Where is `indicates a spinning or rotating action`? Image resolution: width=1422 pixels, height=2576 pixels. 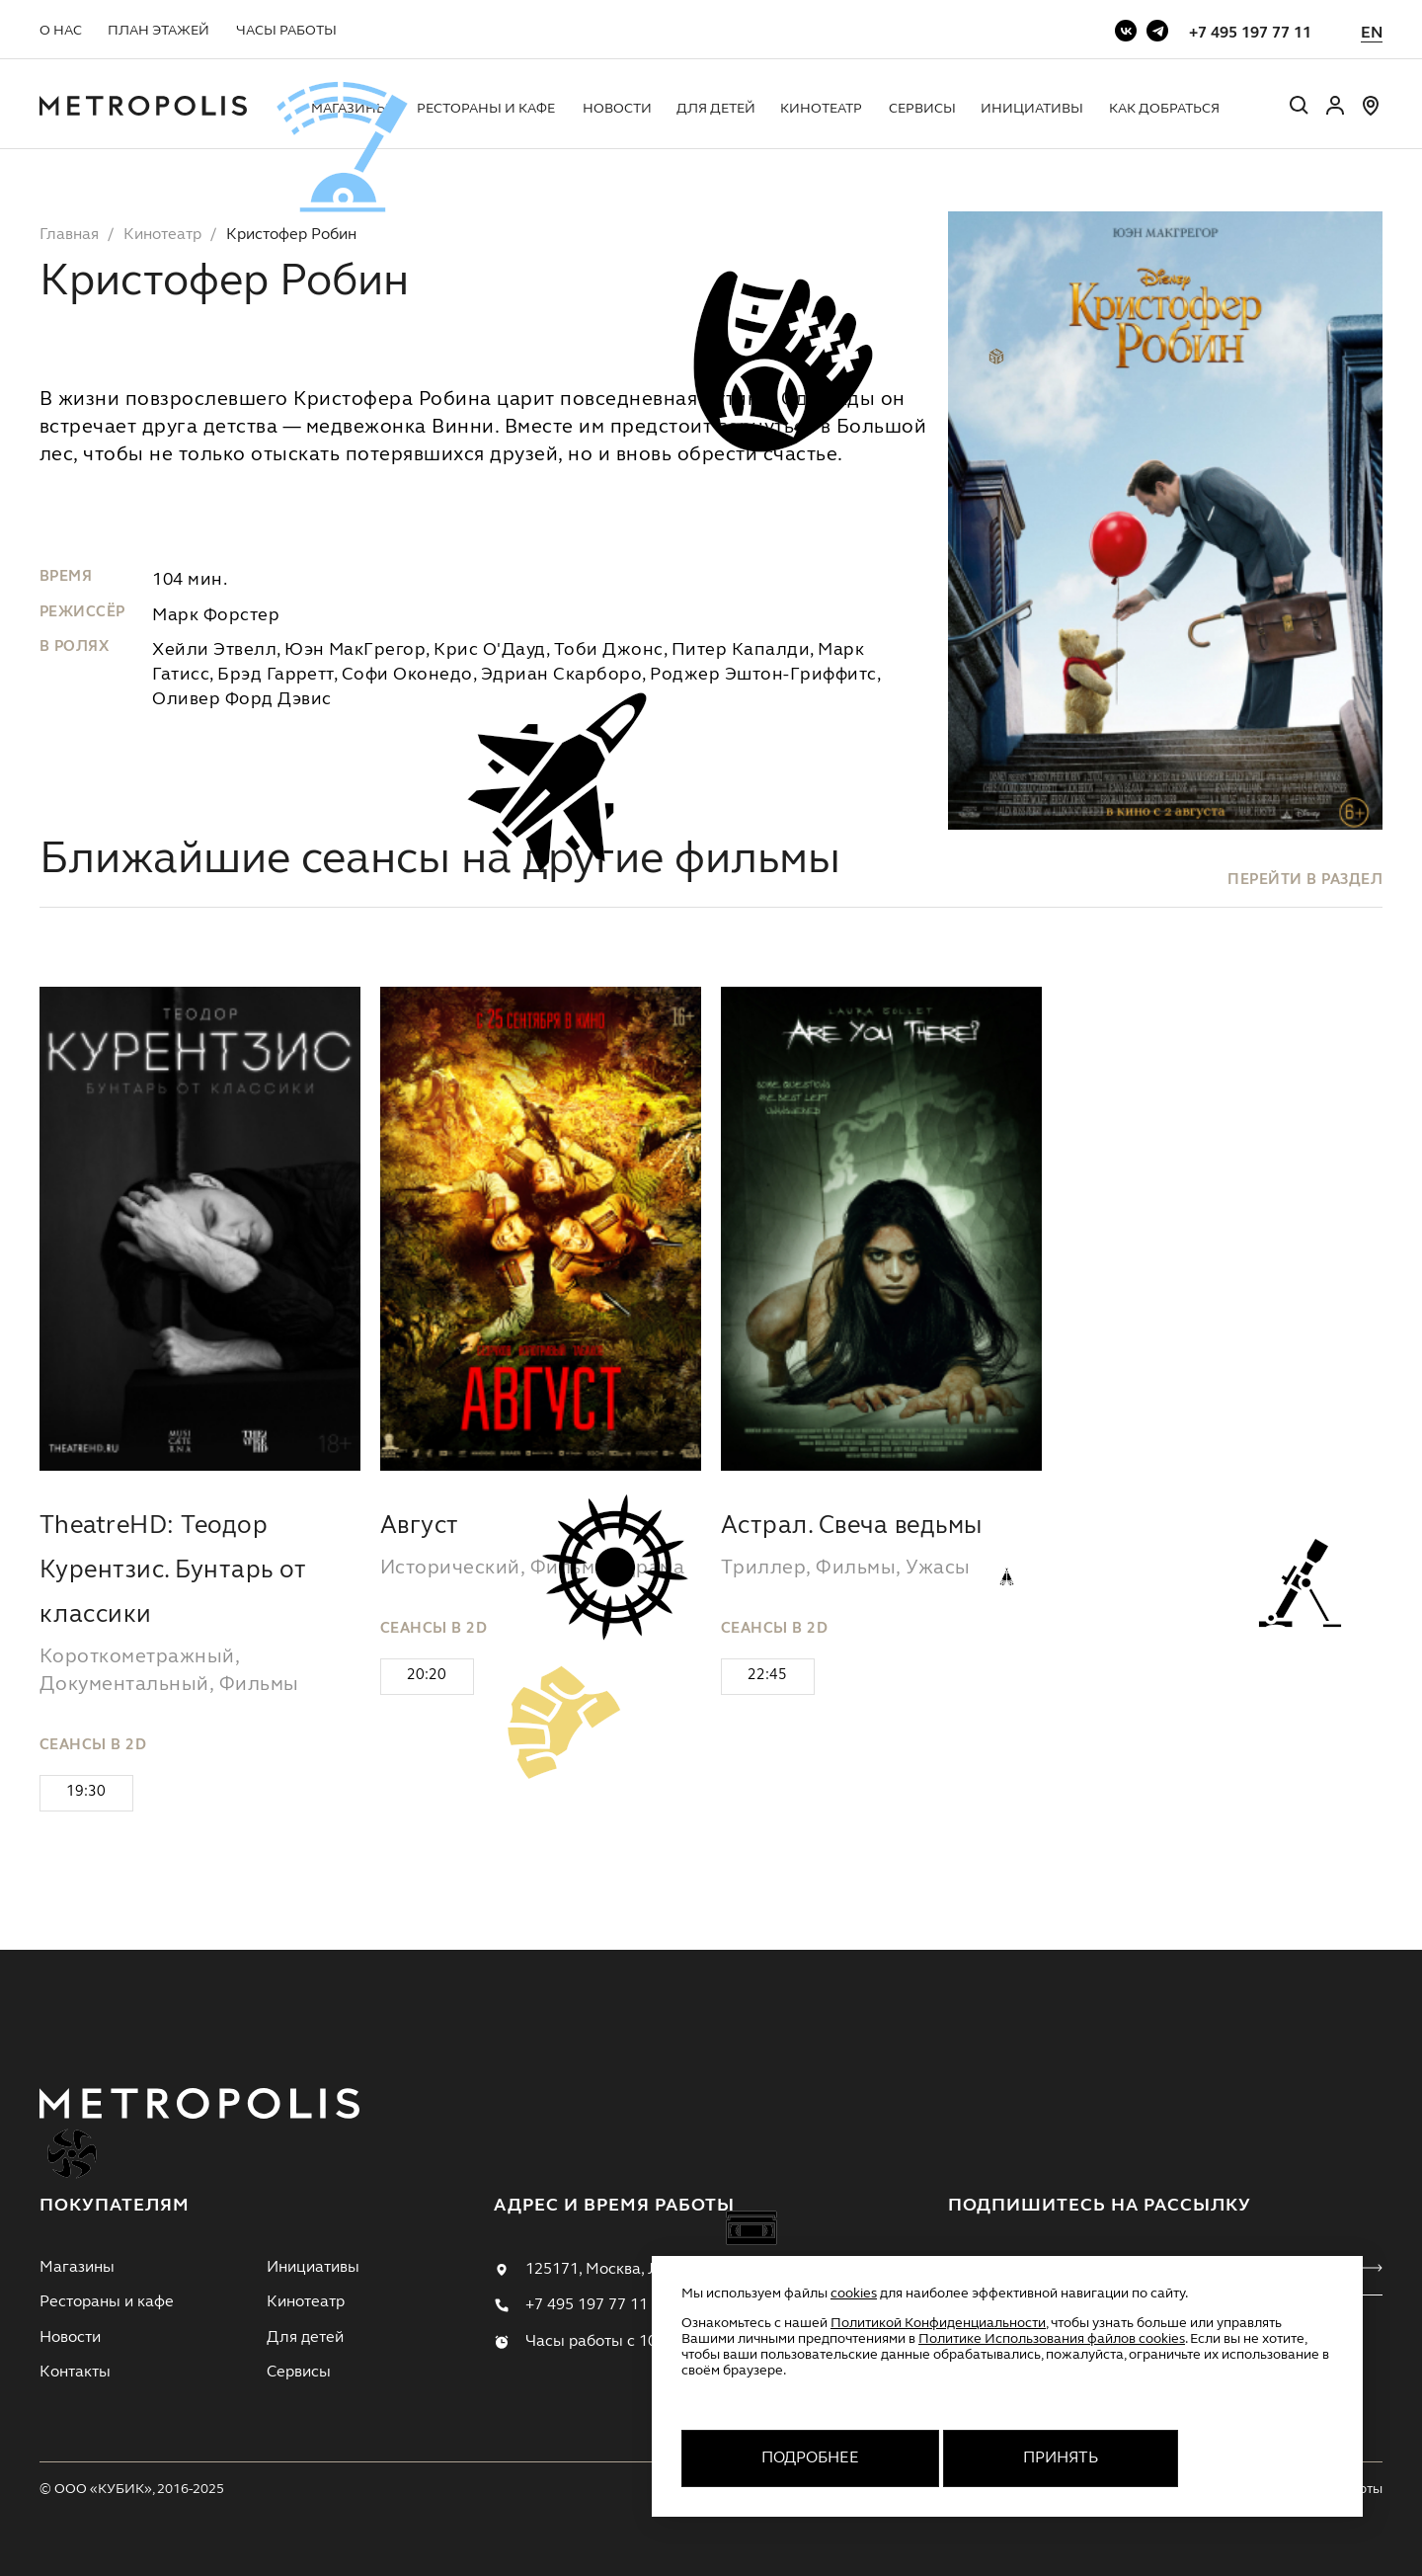
indicates a spinning or rotating action is located at coordinates (72, 2153).